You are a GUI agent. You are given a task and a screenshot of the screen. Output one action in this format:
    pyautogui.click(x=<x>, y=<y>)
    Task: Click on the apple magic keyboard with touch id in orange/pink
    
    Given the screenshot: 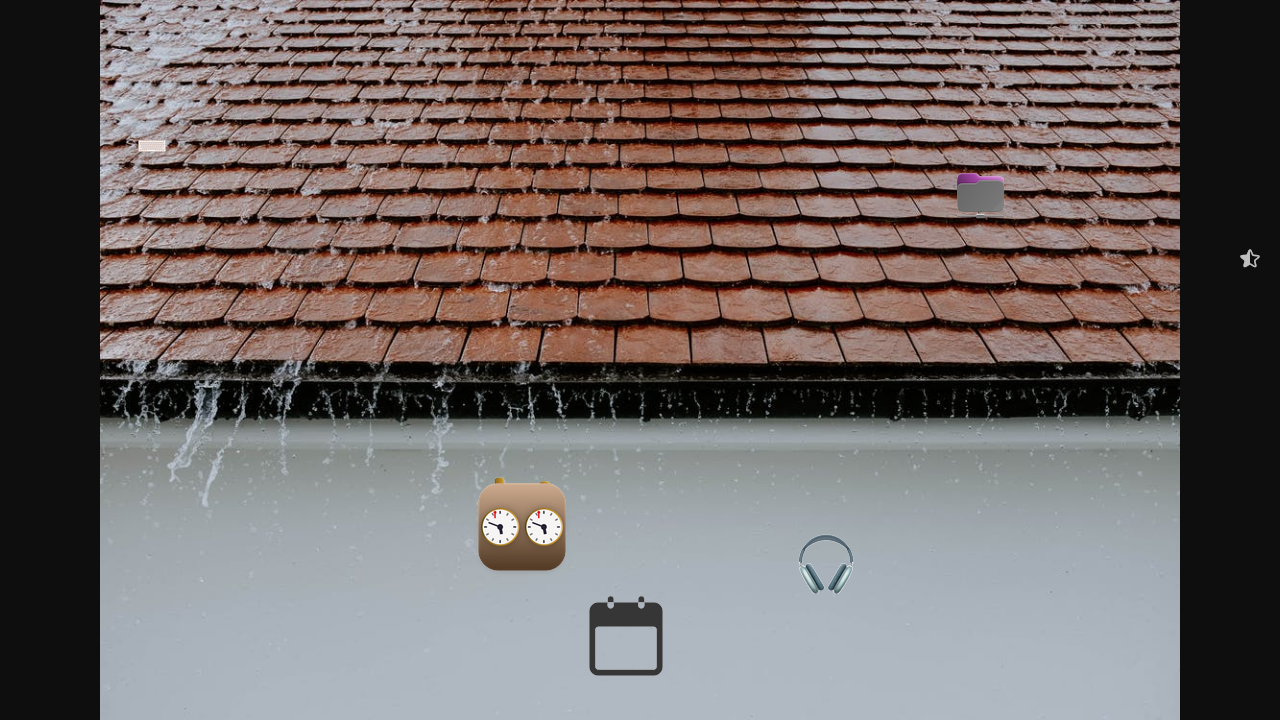 What is the action you would take?
    pyautogui.click(x=152, y=146)
    